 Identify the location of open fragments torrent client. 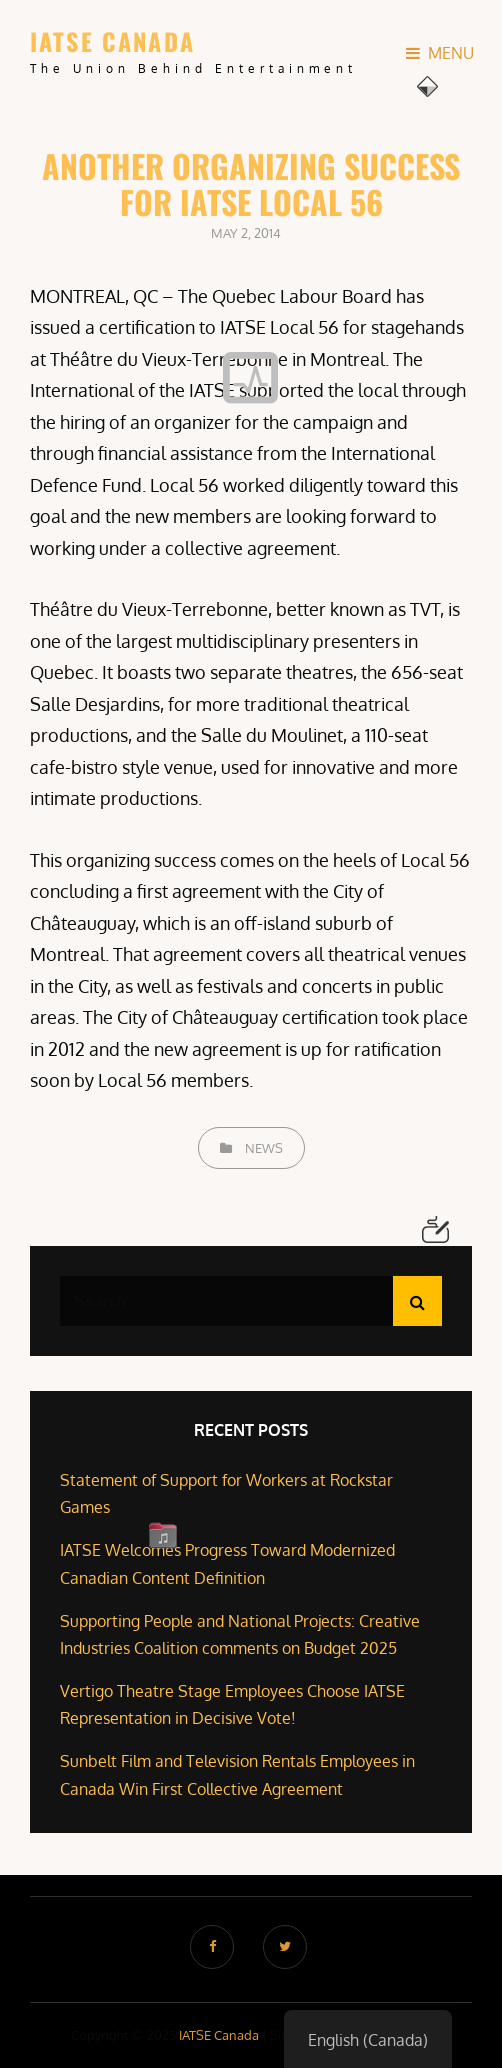
(427, 86).